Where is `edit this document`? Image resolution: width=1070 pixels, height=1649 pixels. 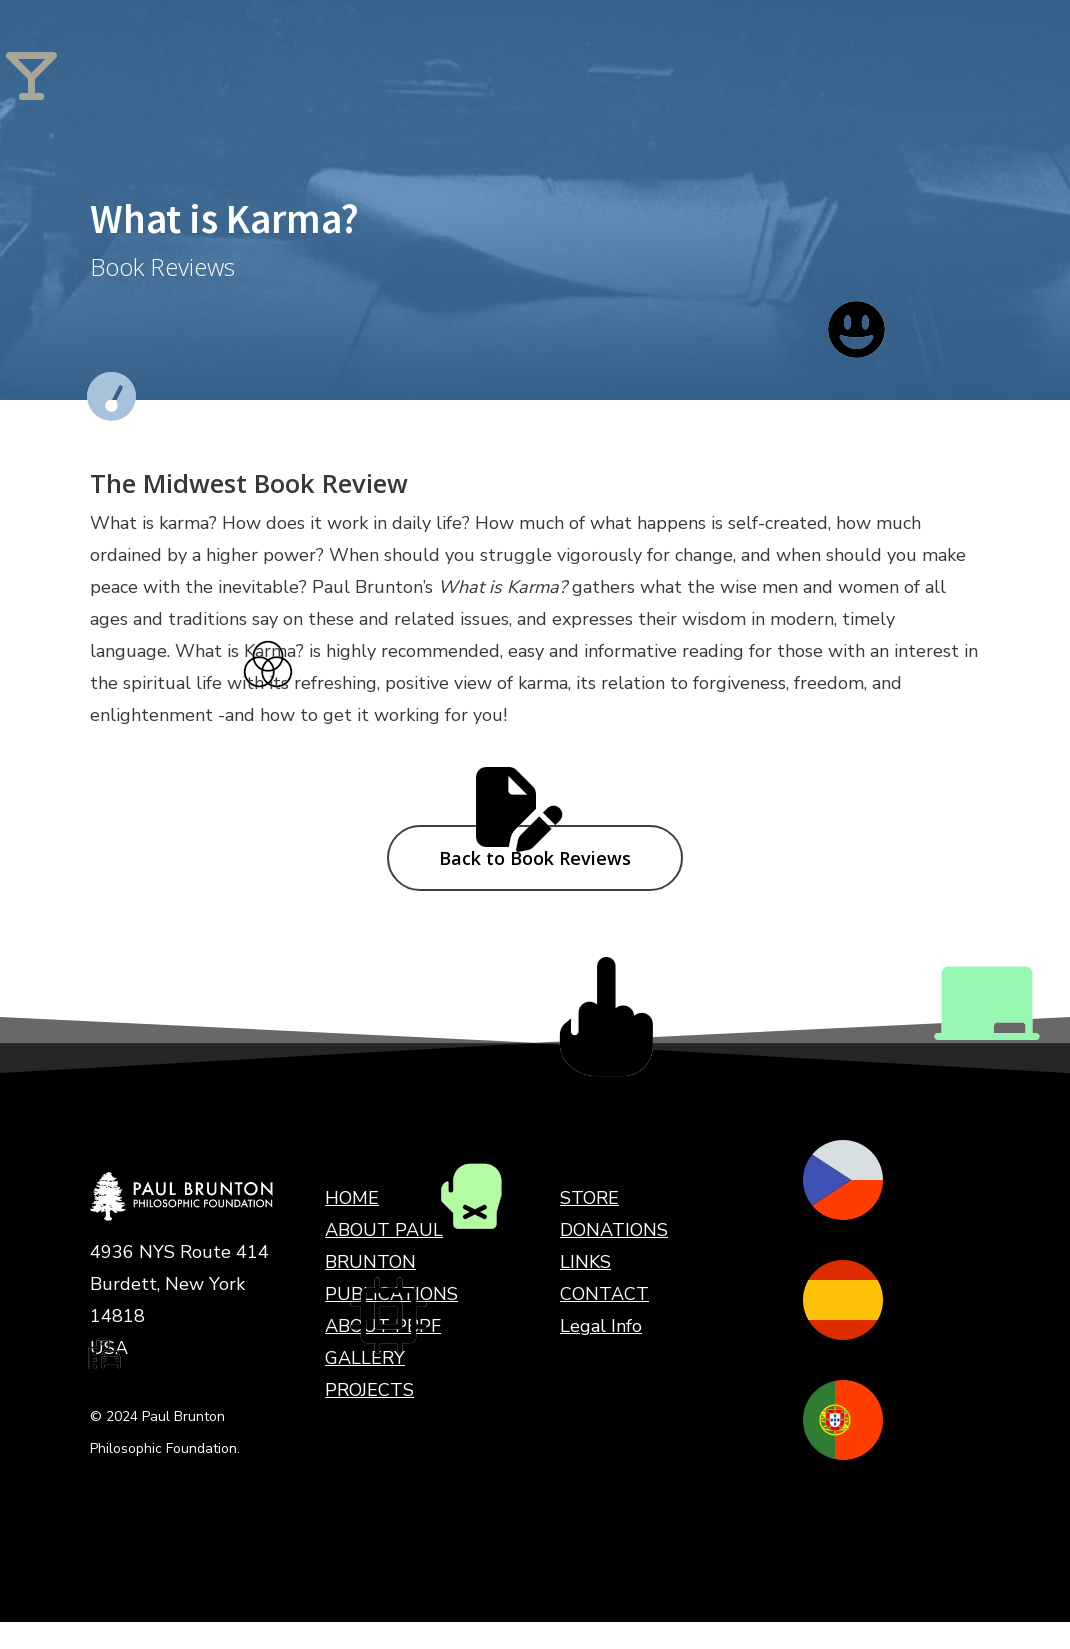
edit this document is located at coordinates (516, 807).